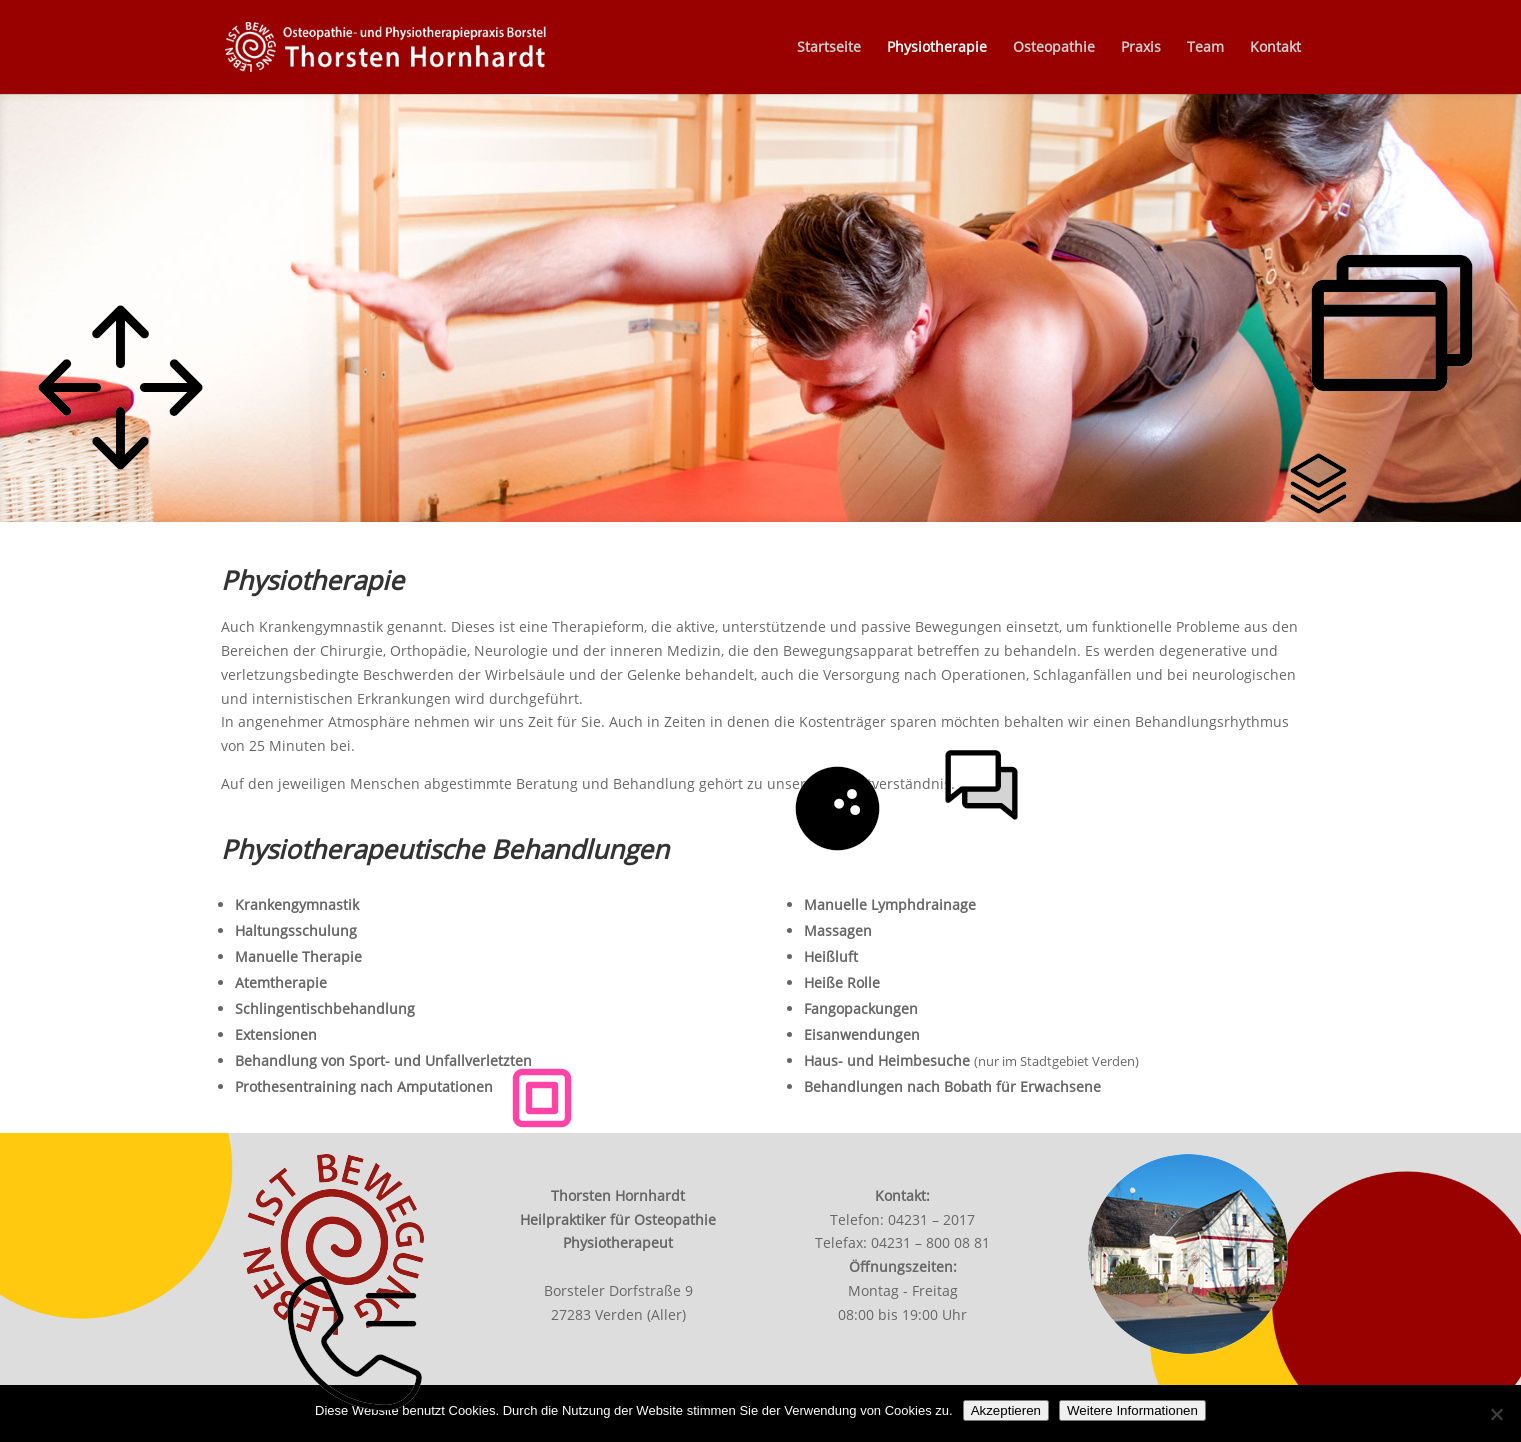 This screenshot has height=1442, width=1521. Describe the element at coordinates (542, 1098) in the screenshot. I see `view box model or layout properties` at that location.